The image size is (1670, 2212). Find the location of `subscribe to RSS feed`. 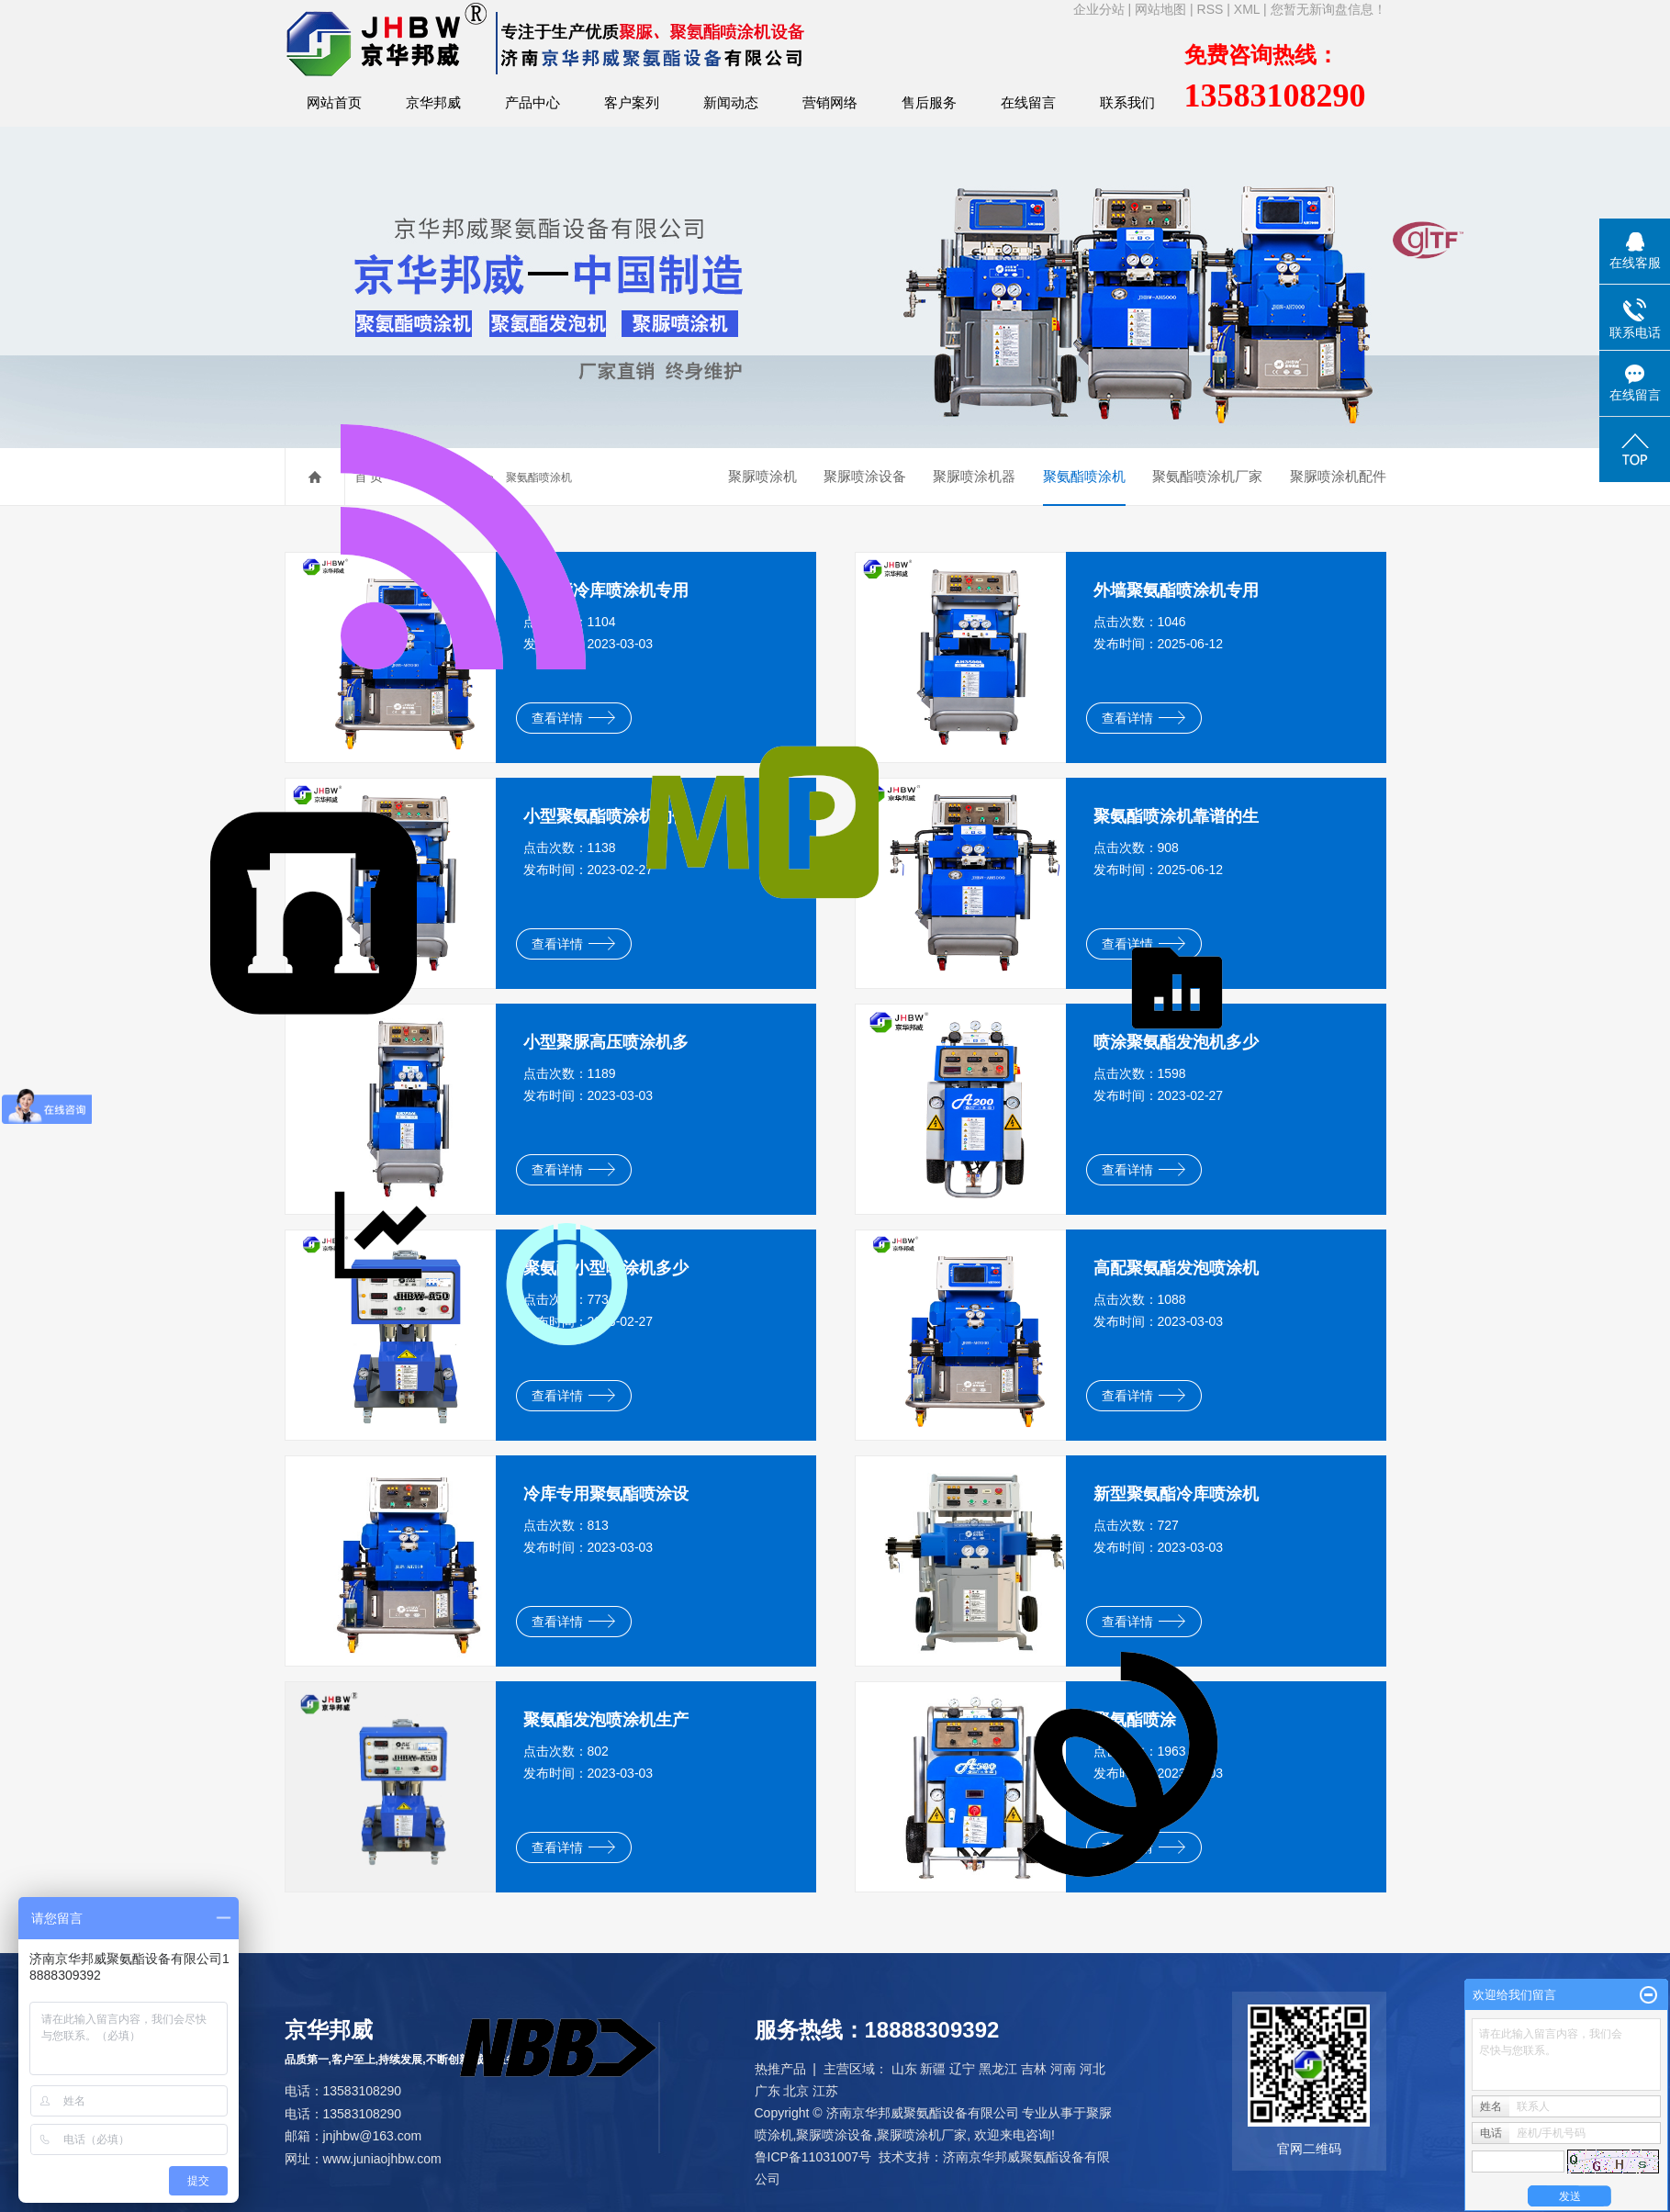

subscribe to RSS feed is located at coordinates (463, 546).